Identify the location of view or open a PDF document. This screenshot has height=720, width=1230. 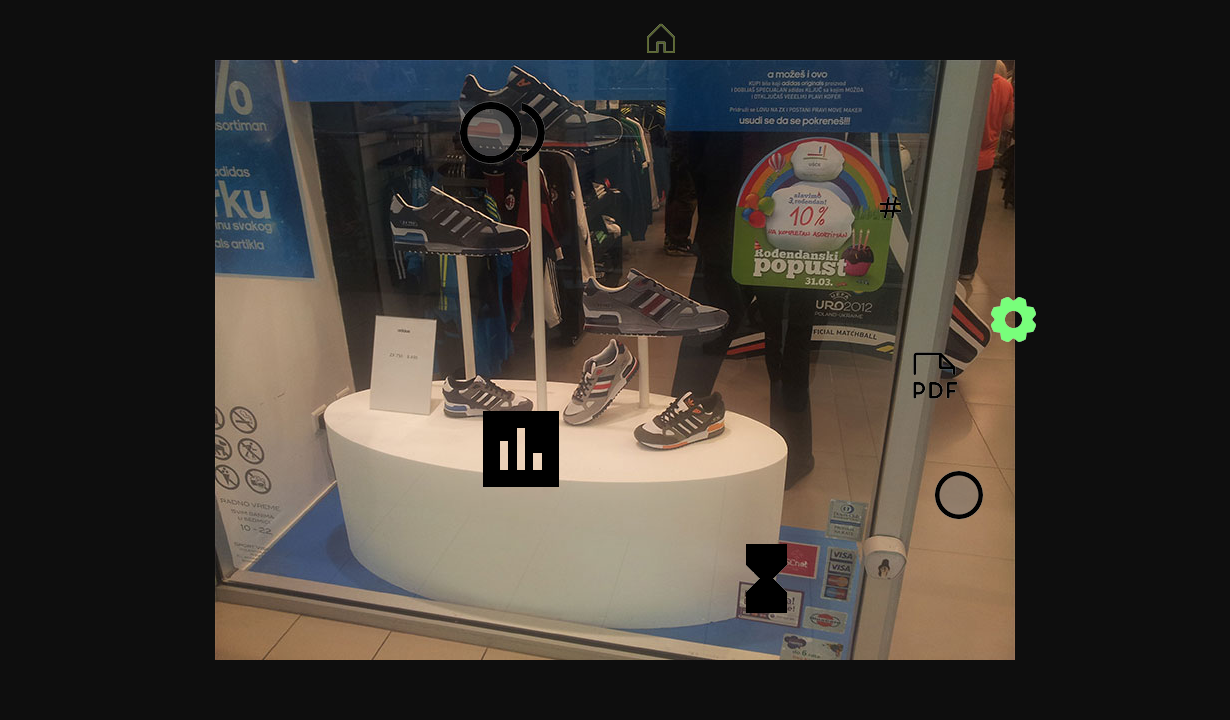
(934, 377).